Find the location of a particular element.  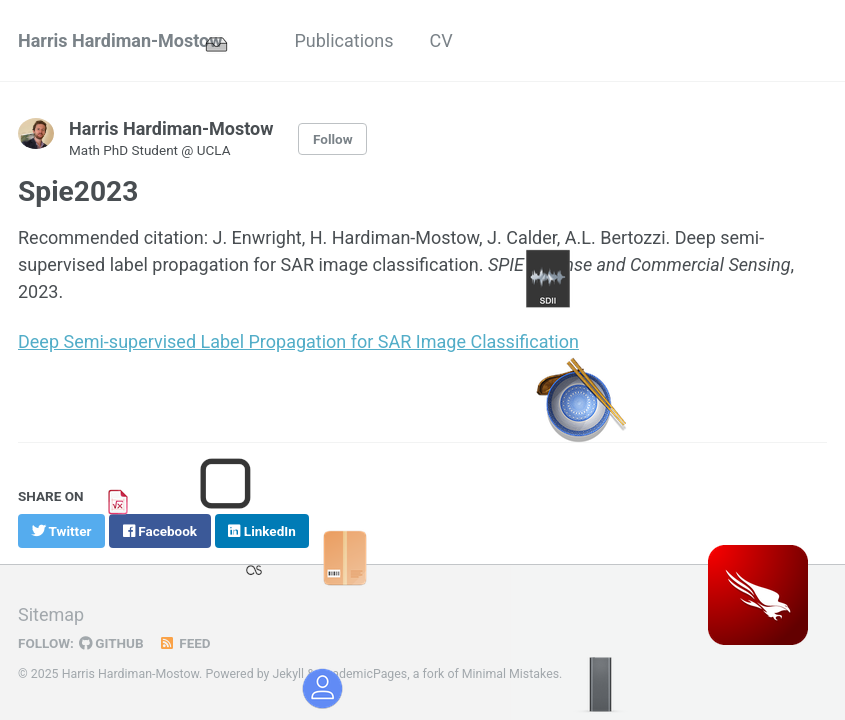

empty checkbox or selection state is located at coordinates (211, 497).